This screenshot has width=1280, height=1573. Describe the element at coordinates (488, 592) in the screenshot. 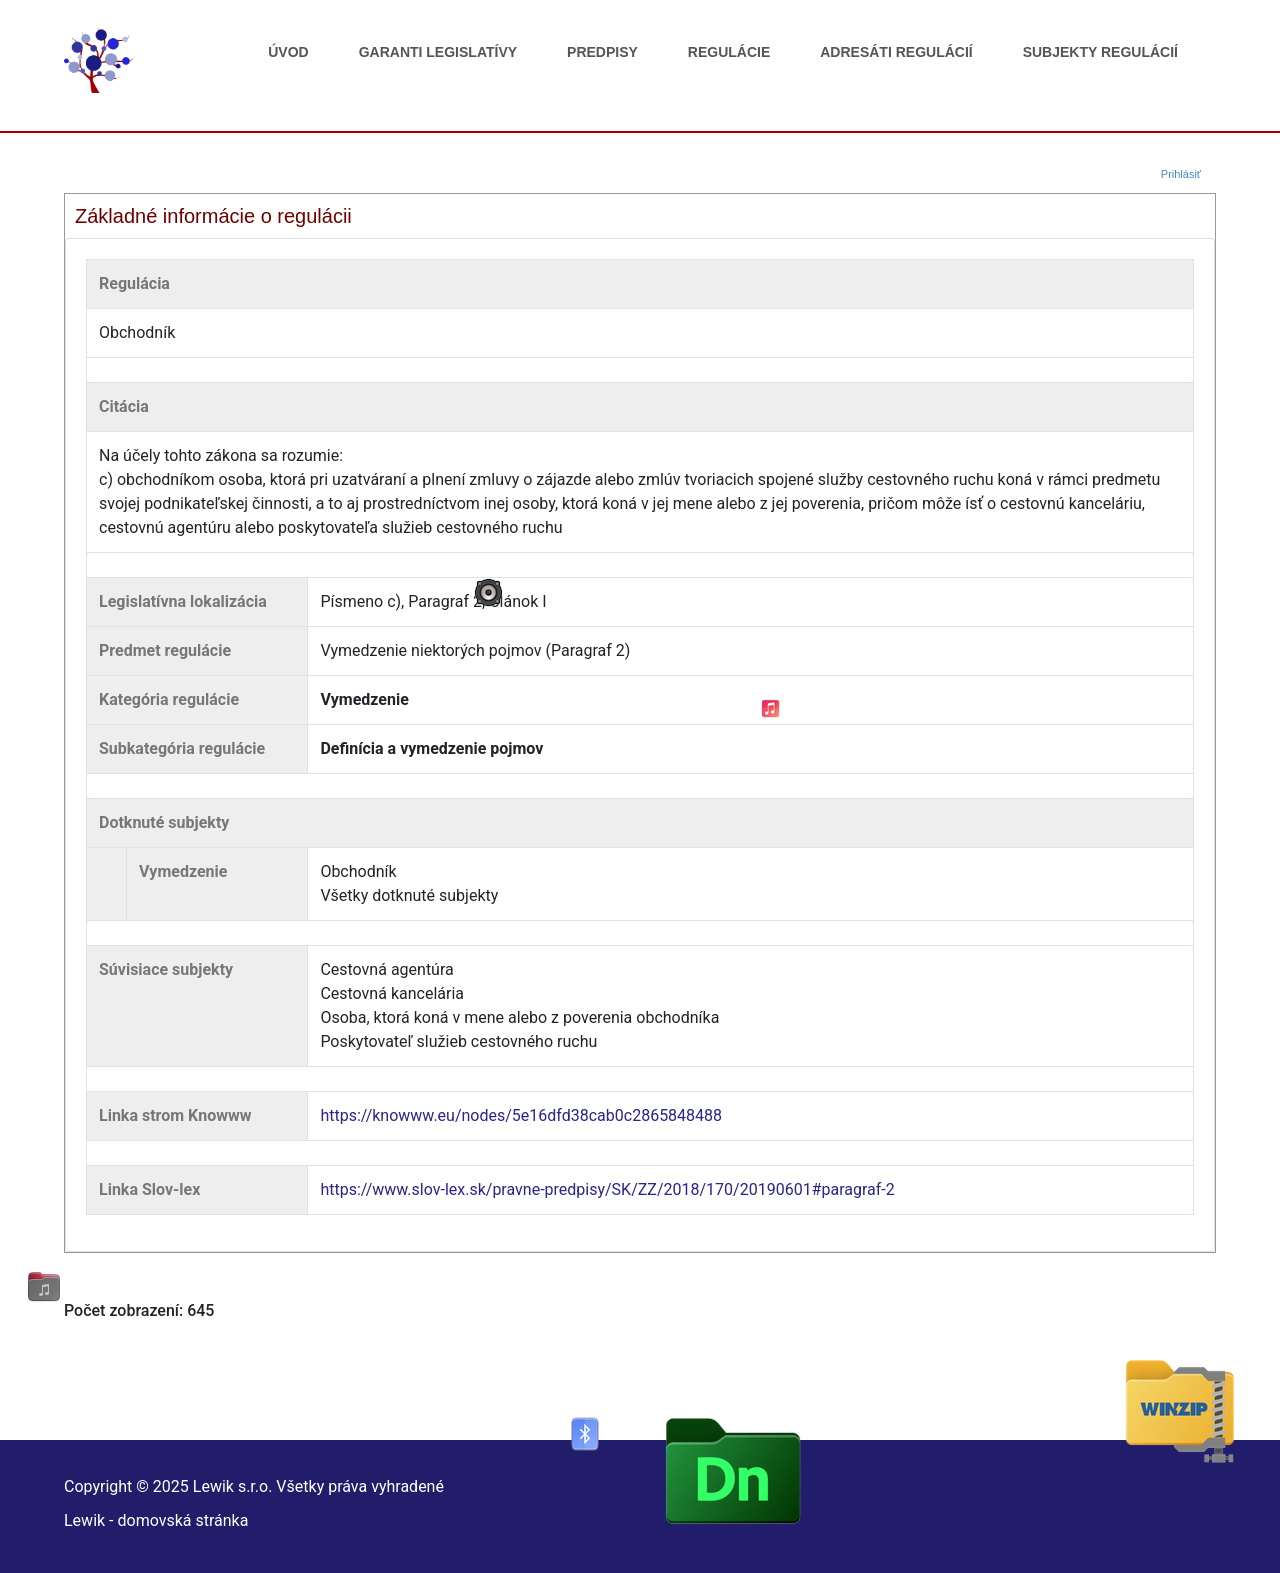

I see `adjust speaker or audio output settings` at that location.